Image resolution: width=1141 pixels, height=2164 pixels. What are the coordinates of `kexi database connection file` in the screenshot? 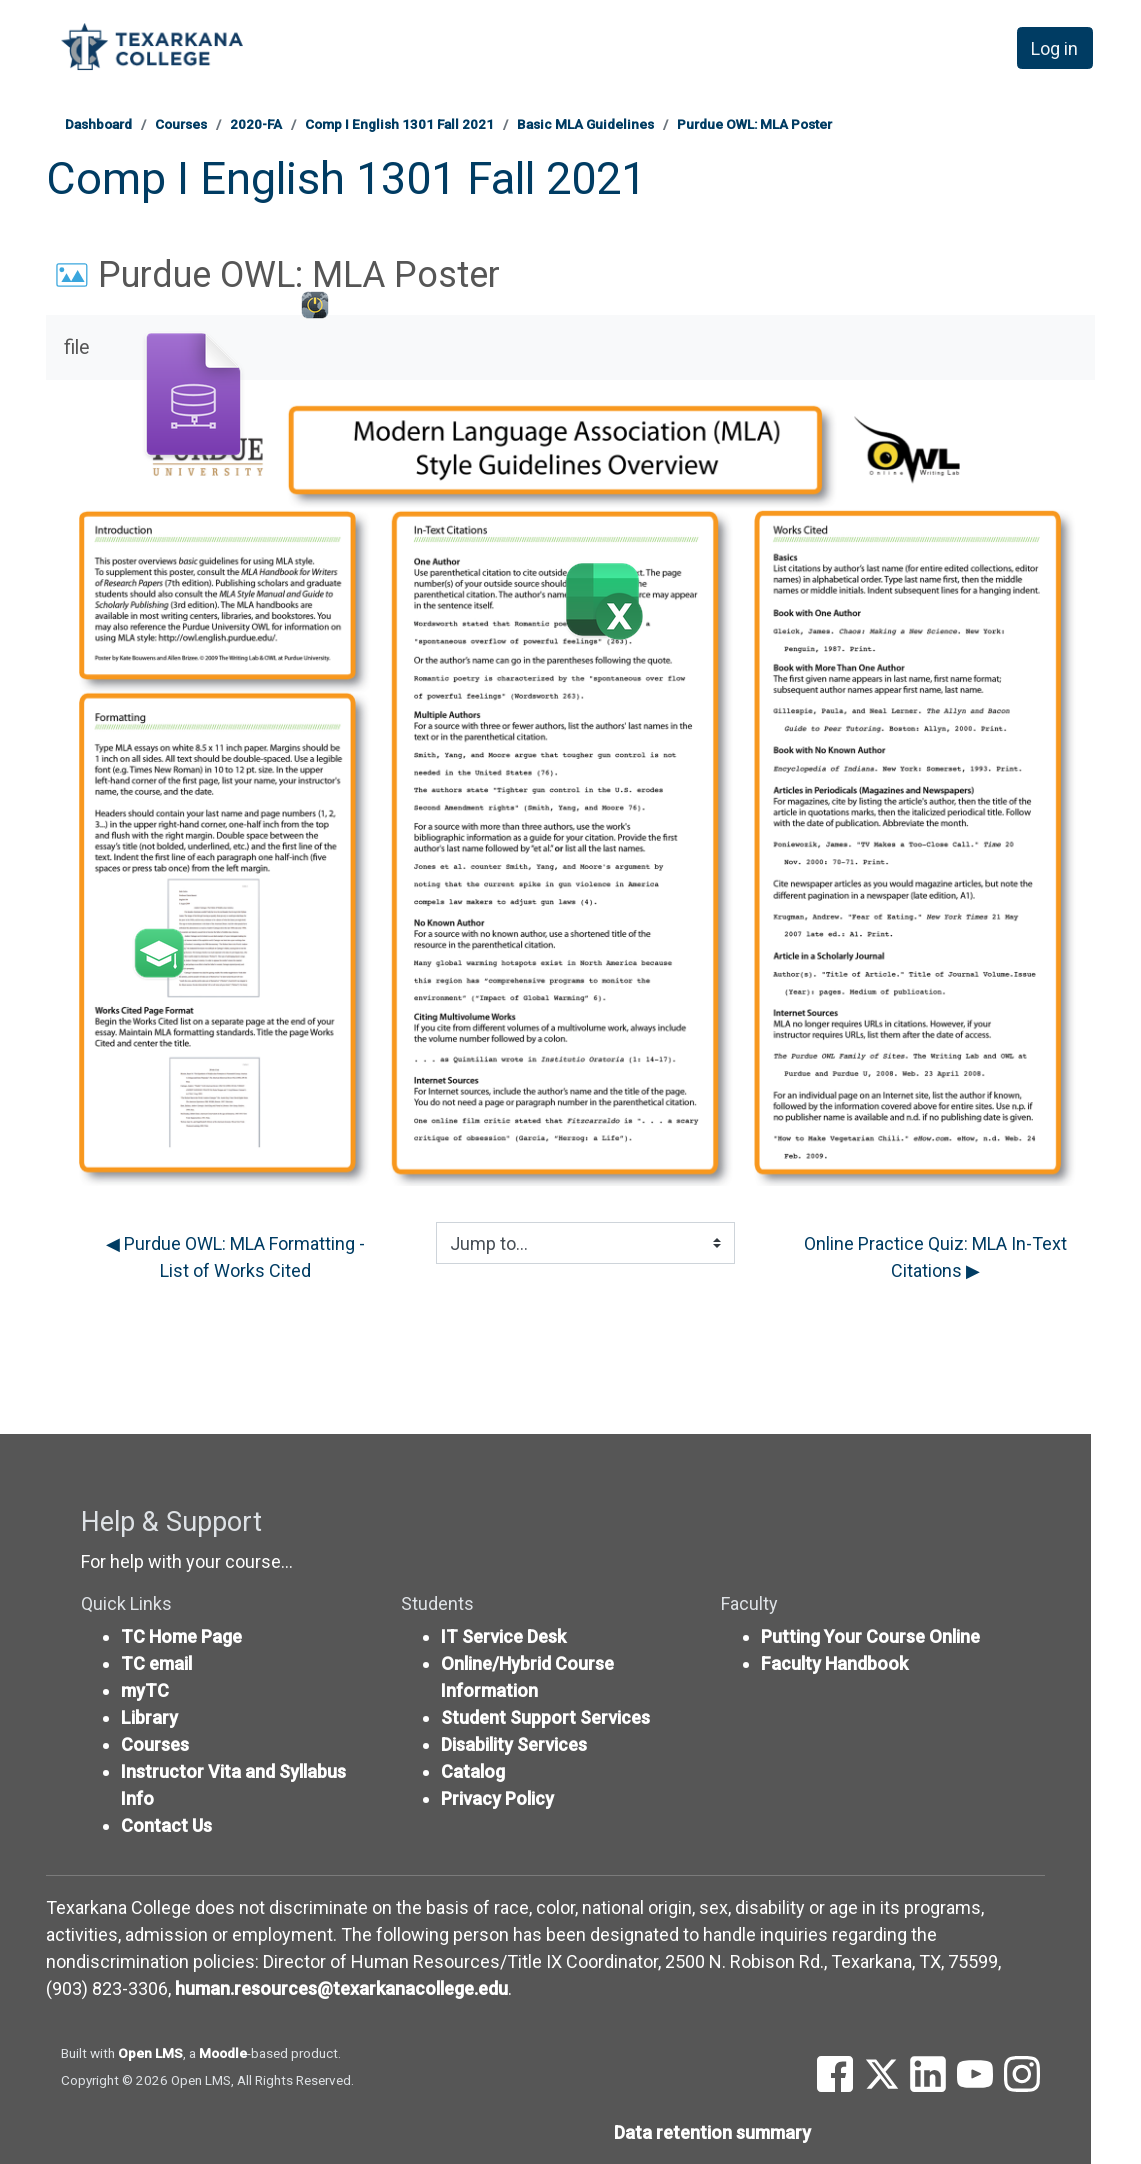 It's located at (193, 396).